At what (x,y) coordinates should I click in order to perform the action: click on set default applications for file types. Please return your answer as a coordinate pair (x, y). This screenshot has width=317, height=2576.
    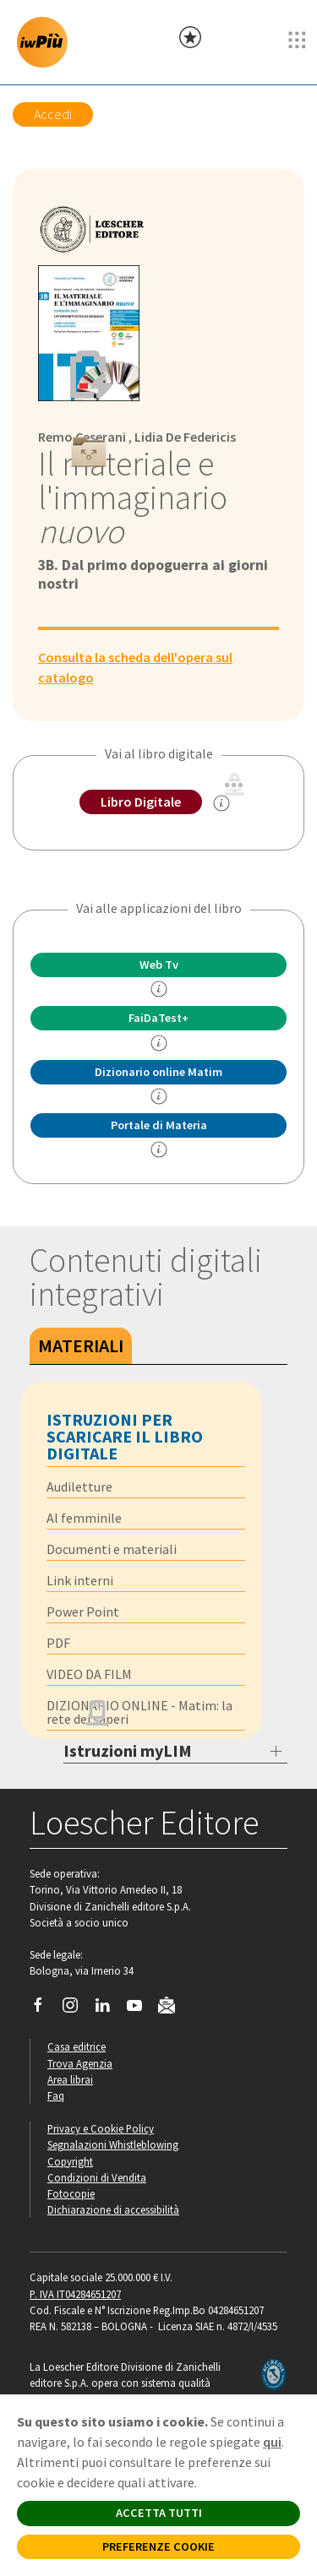
    Looking at the image, I should click on (190, 37).